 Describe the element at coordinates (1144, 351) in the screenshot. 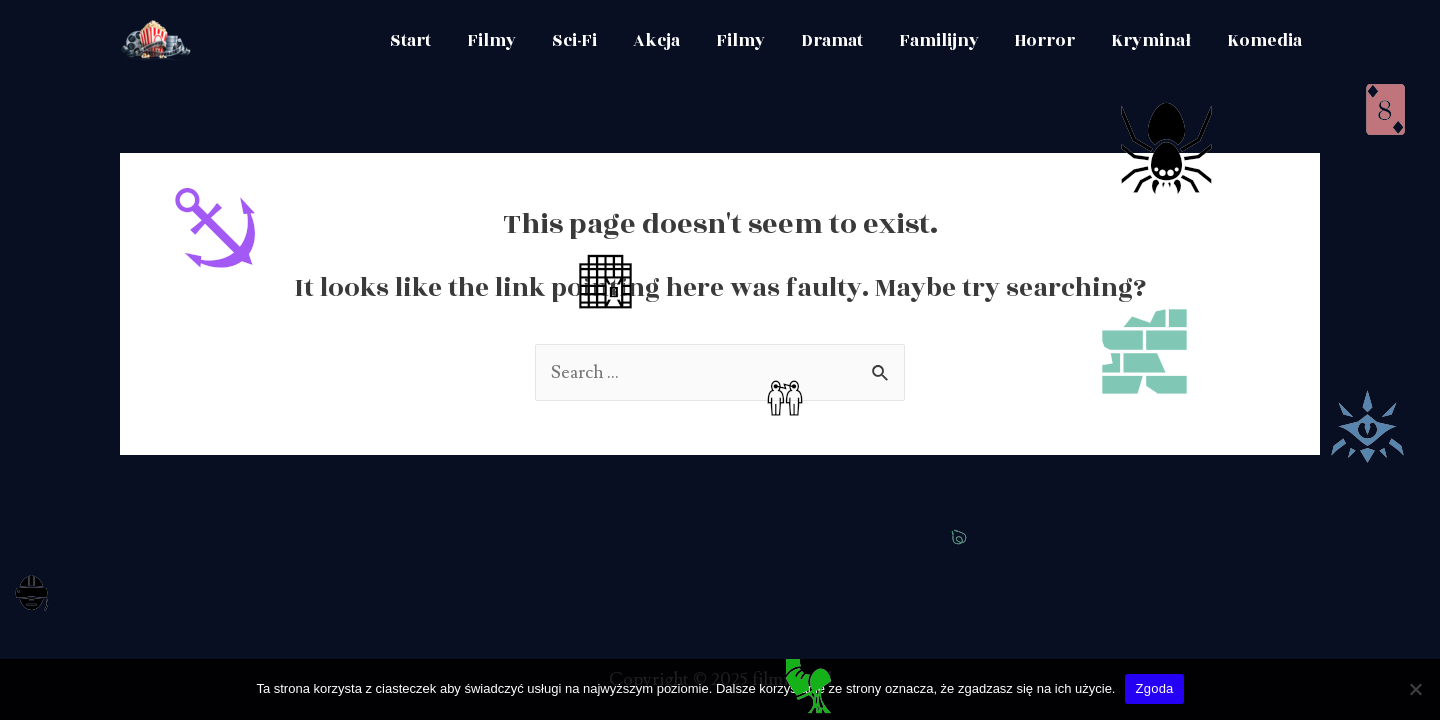

I see `indicates structural damage or destruction in gameplay` at that location.